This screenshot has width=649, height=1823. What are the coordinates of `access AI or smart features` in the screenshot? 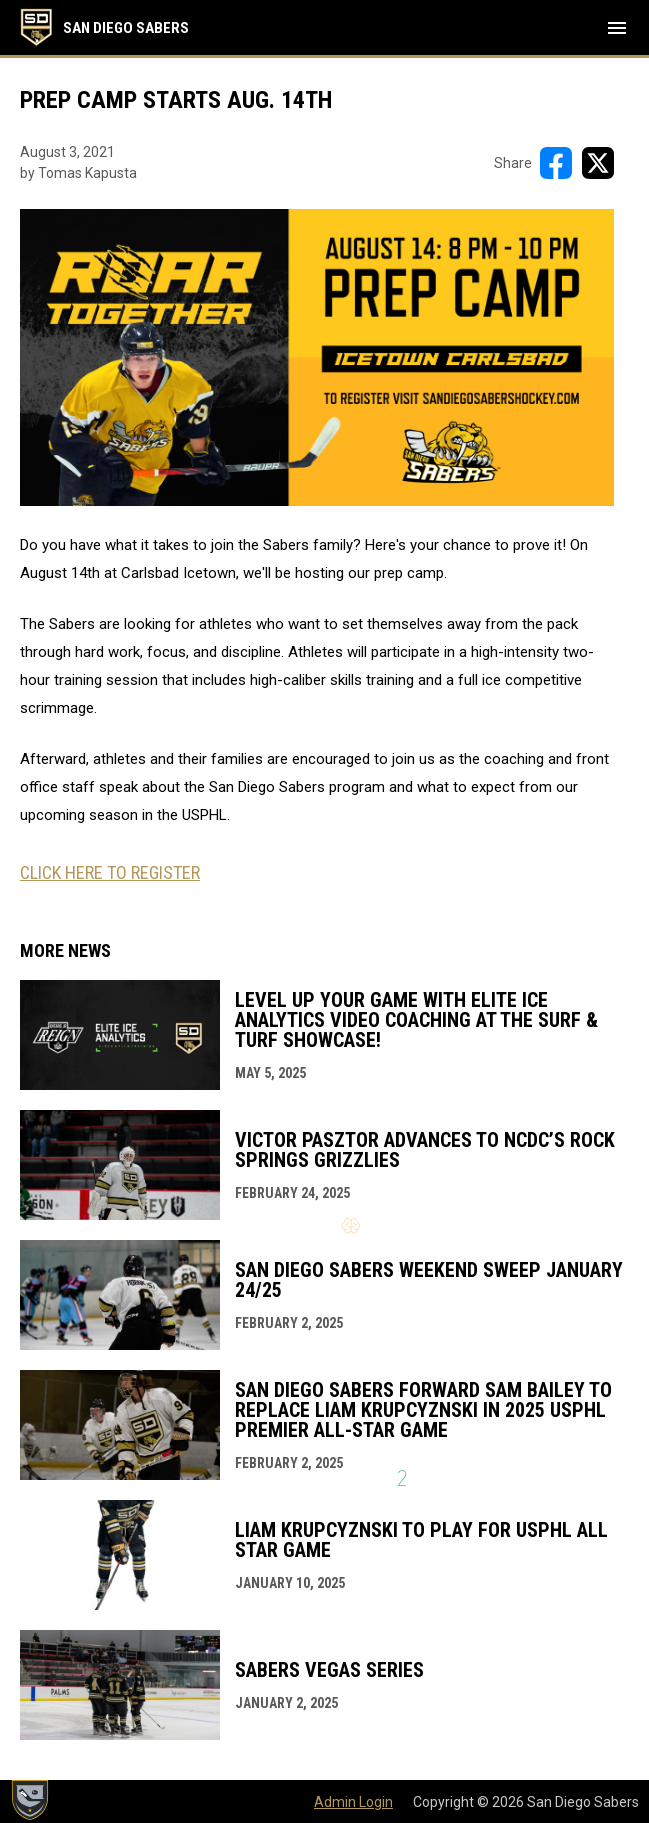 It's located at (351, 1226).